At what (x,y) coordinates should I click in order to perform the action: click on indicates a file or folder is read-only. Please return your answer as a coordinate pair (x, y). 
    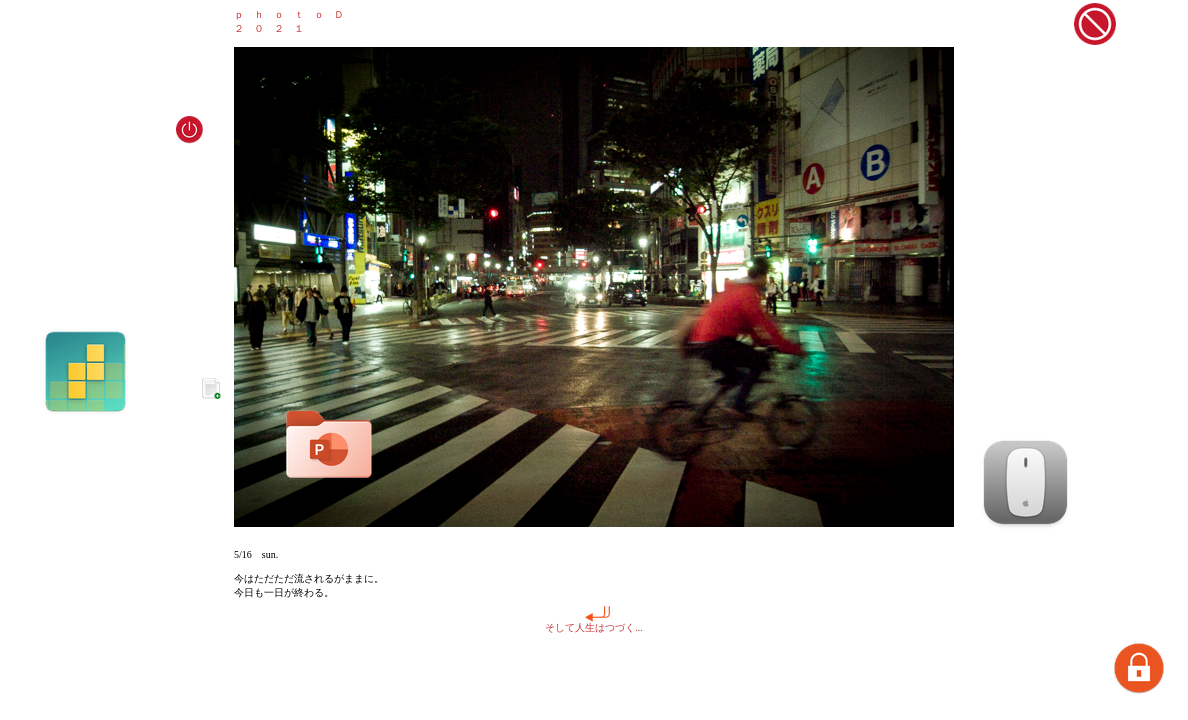
    Looking at the image, I should click on (1139, 668).